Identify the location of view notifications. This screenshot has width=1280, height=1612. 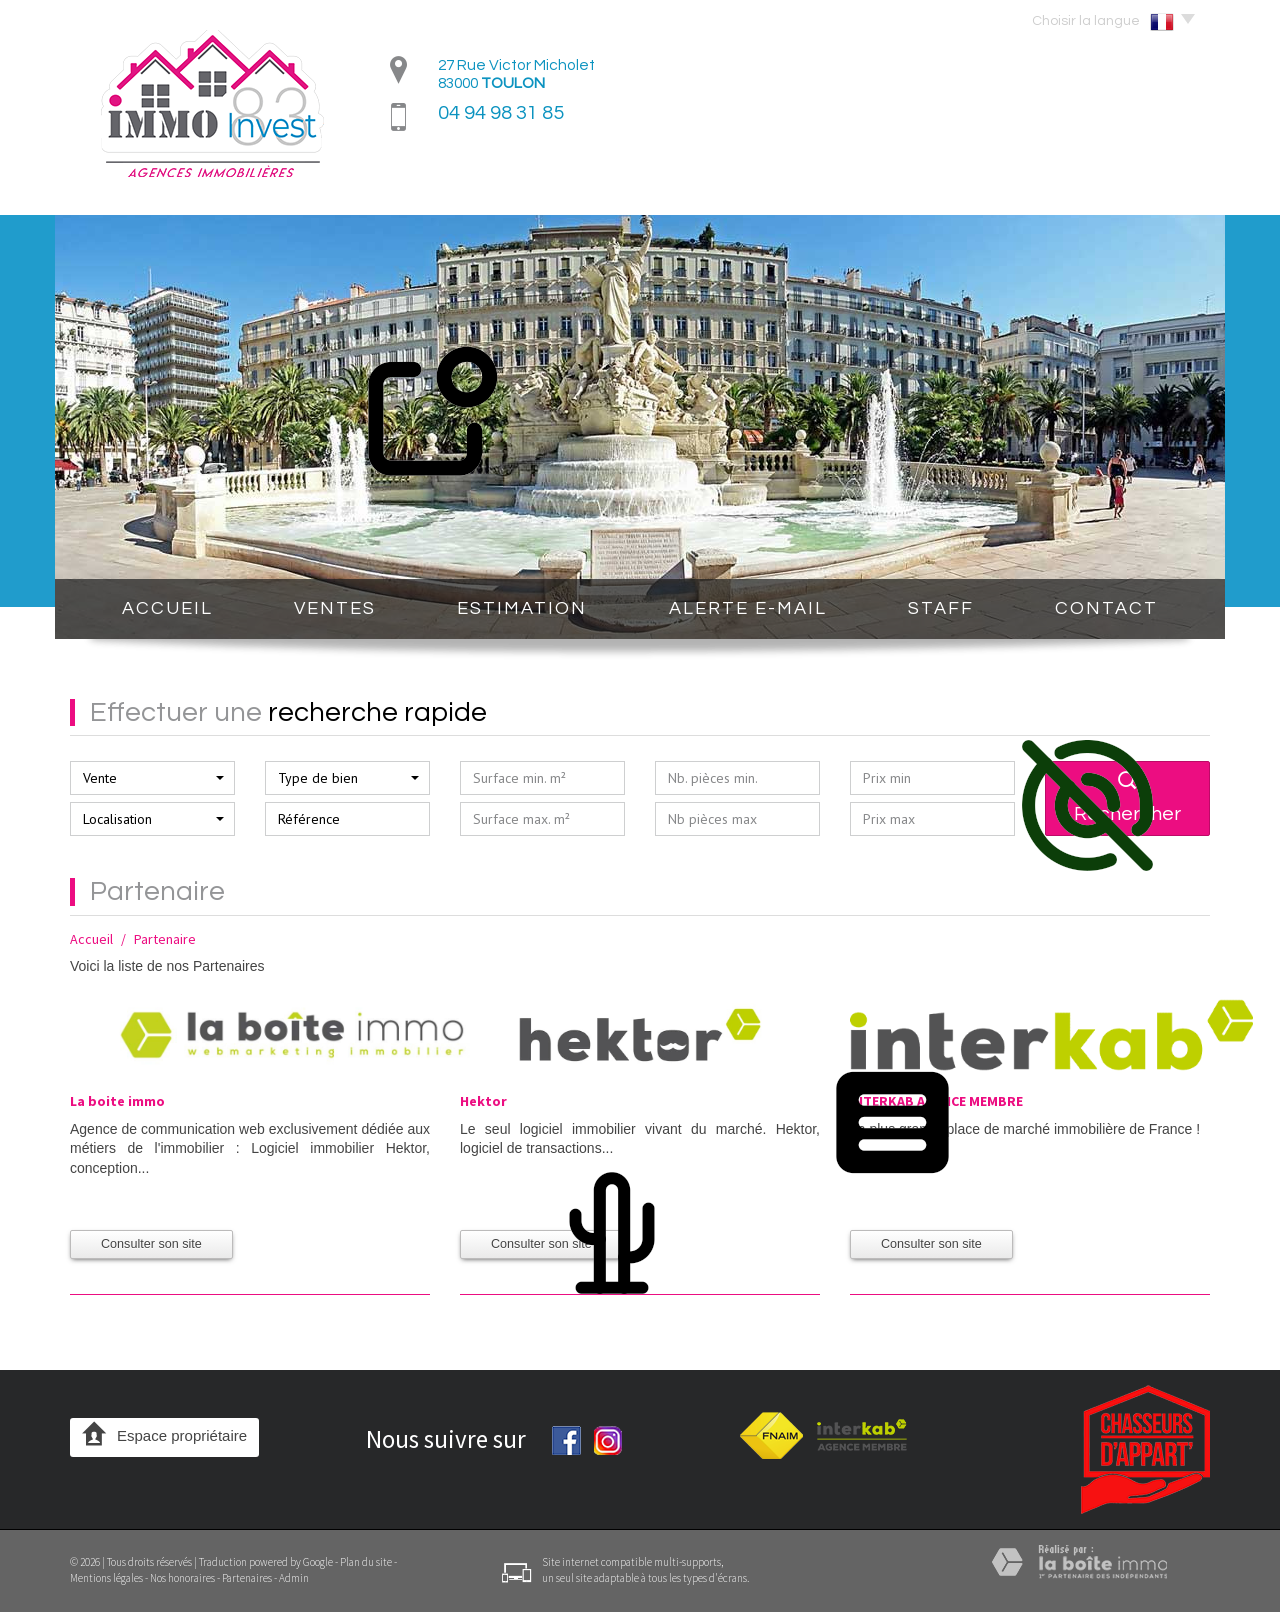
(429, 415).